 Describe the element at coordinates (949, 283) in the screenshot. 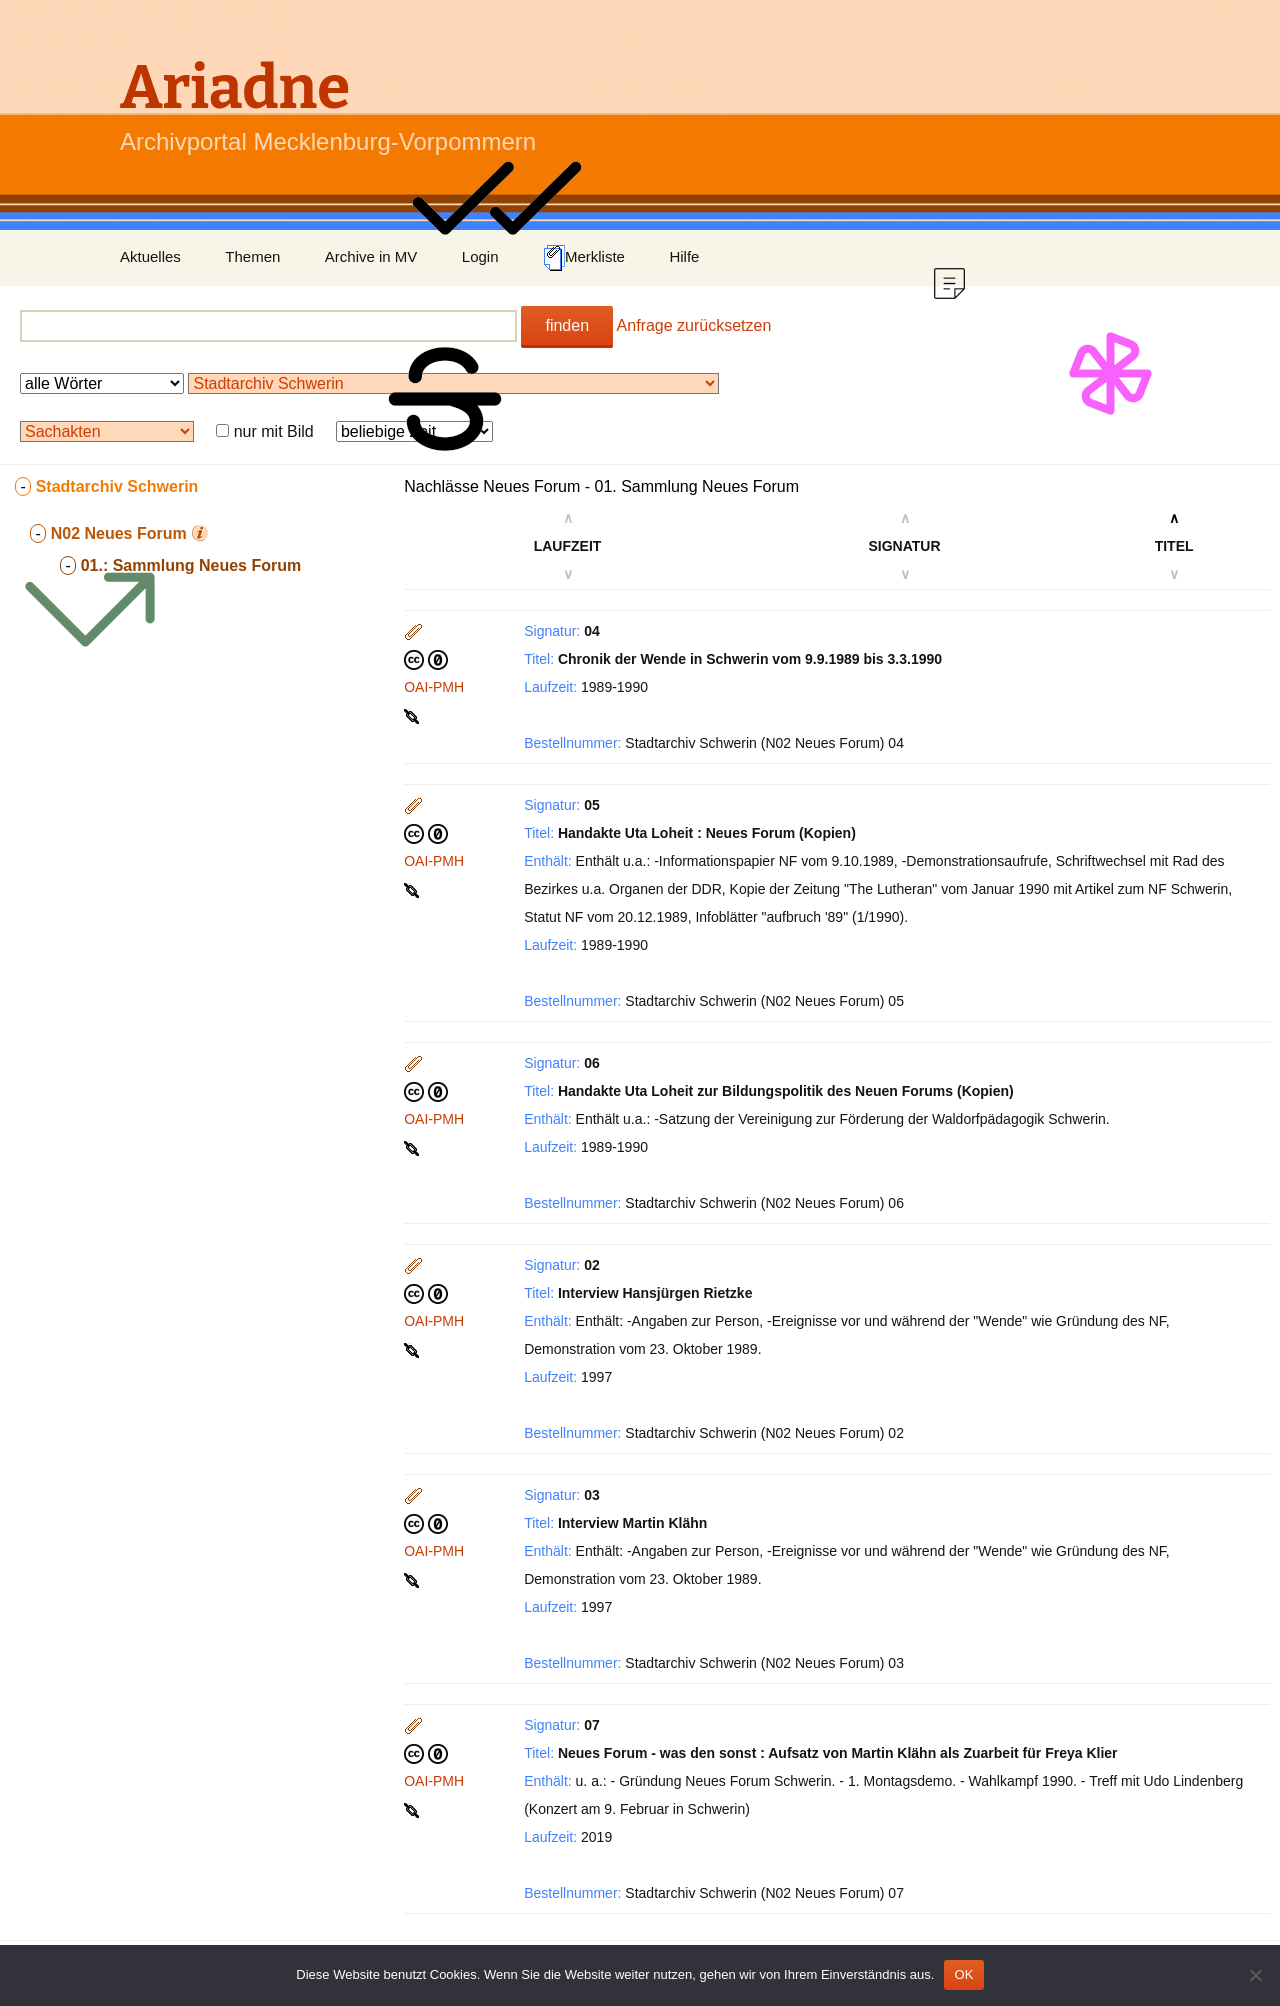

I see `create a new note` at that location.